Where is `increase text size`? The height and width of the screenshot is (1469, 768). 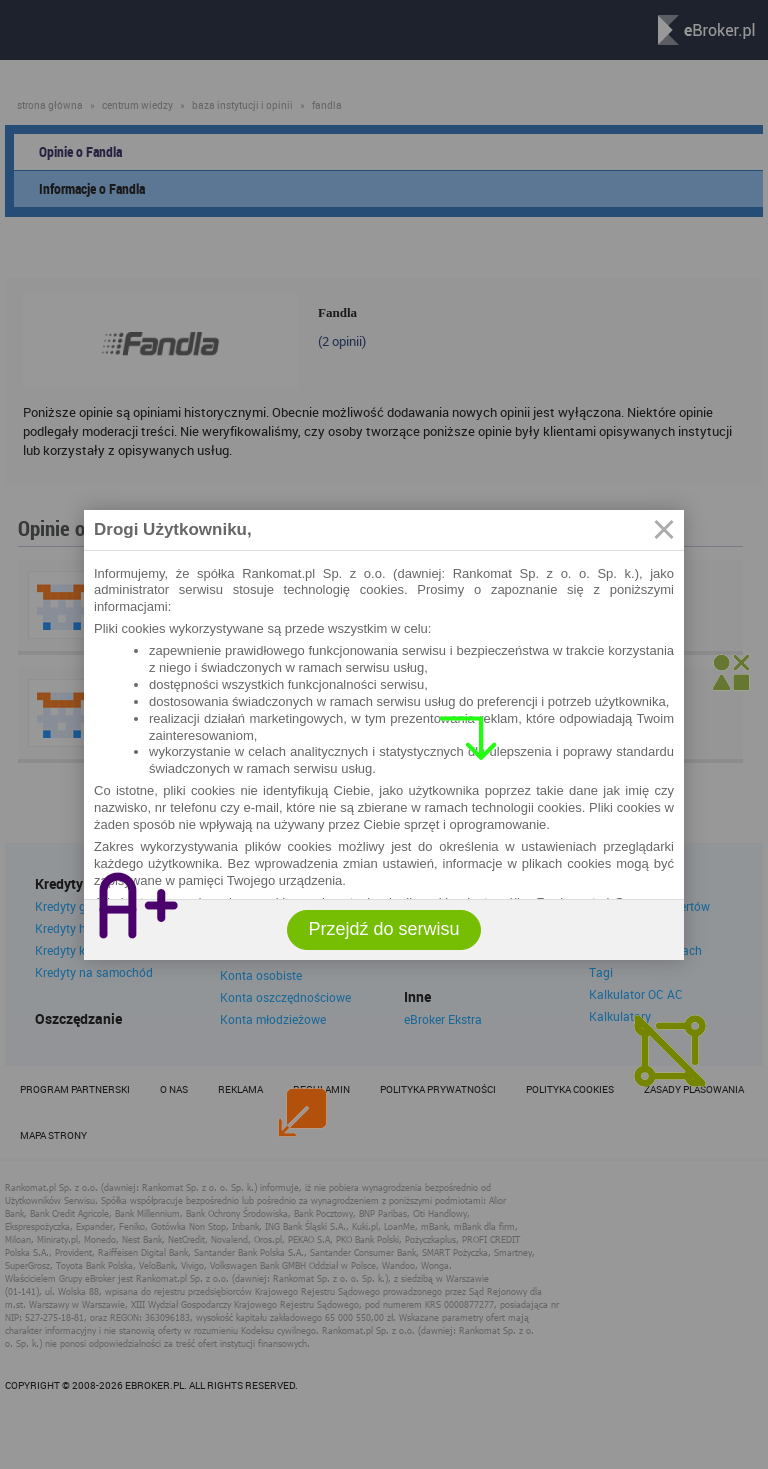 increase text size is located at coordinates (136, 905).